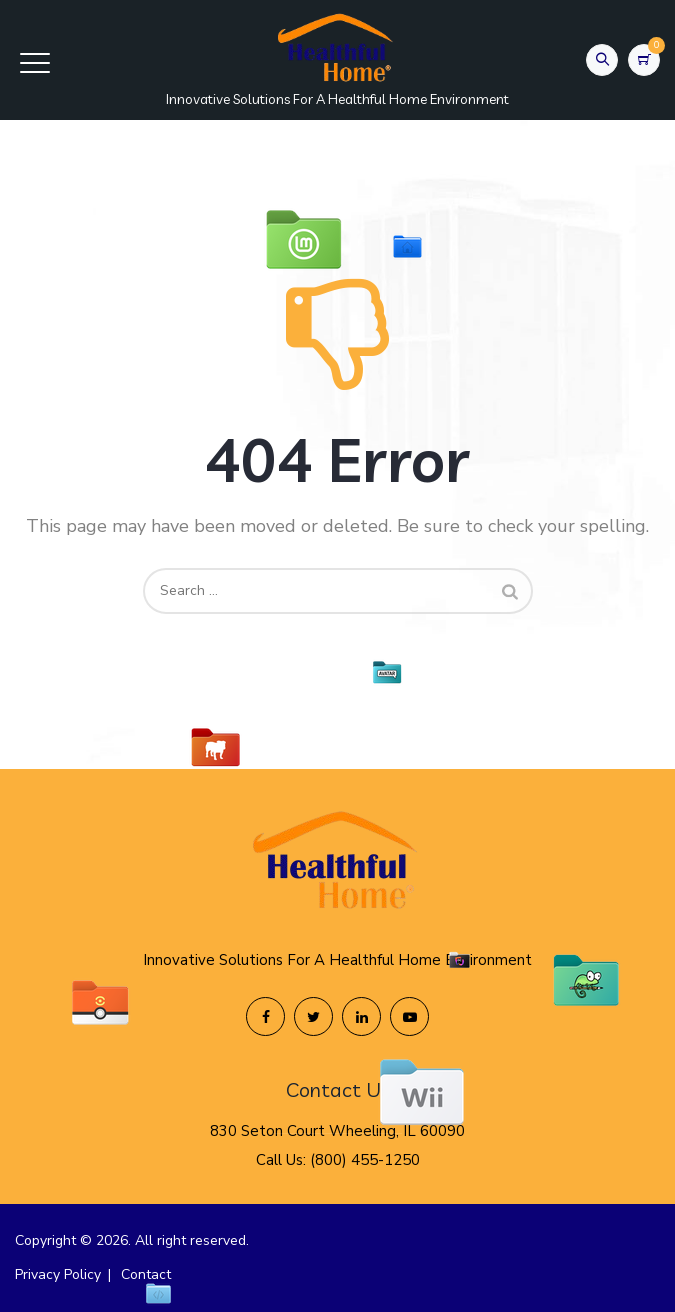  I want to click on open your code projects folder, so click(158, 1293).